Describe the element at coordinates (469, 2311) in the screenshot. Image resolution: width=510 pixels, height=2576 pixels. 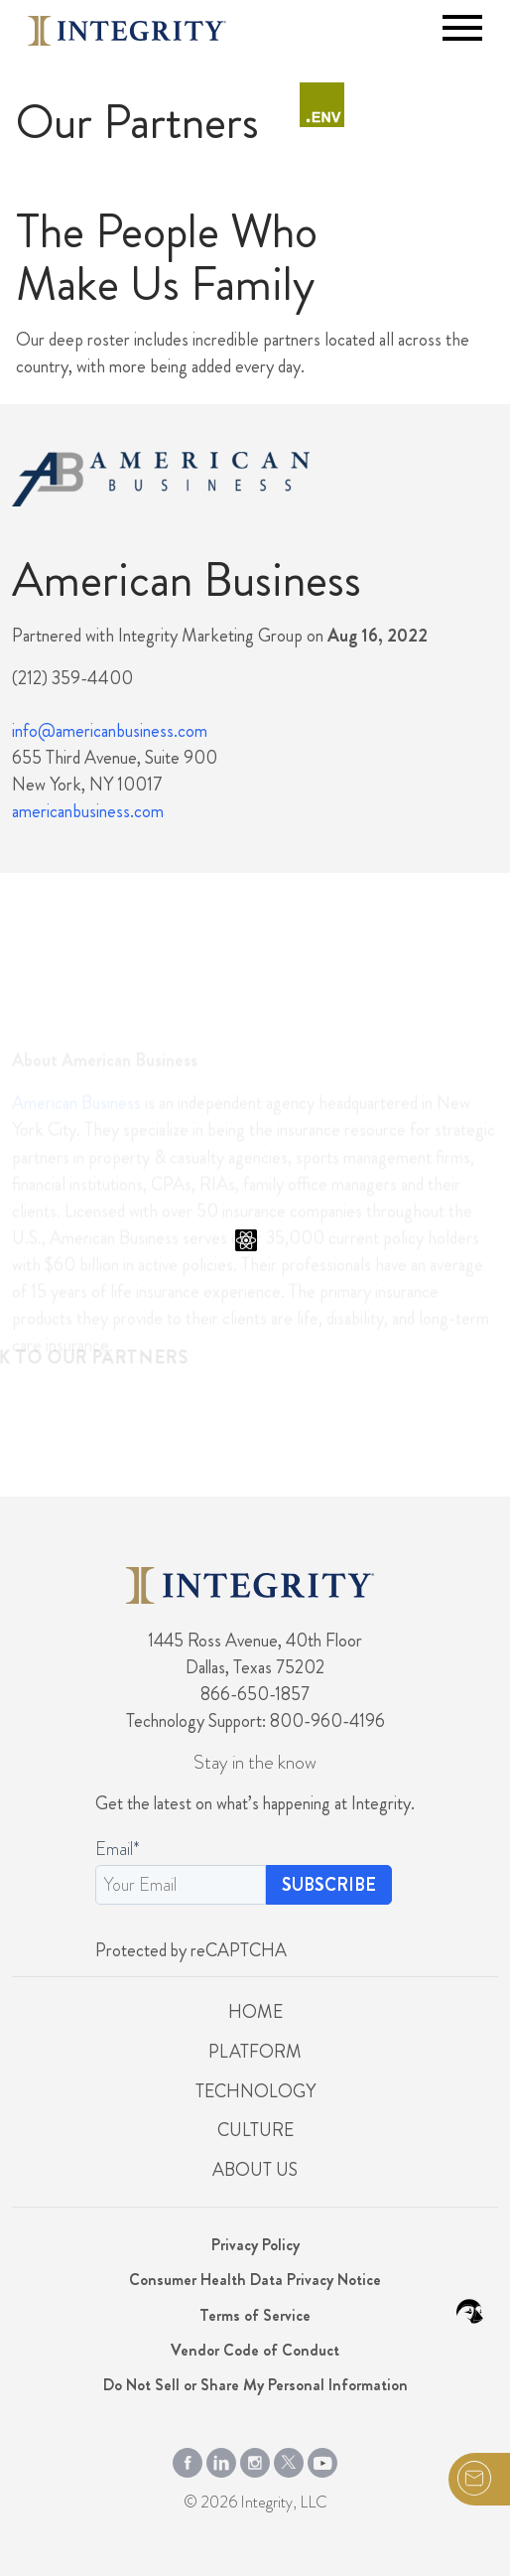
I see `prestashop e-commerce platform logo` at that location.